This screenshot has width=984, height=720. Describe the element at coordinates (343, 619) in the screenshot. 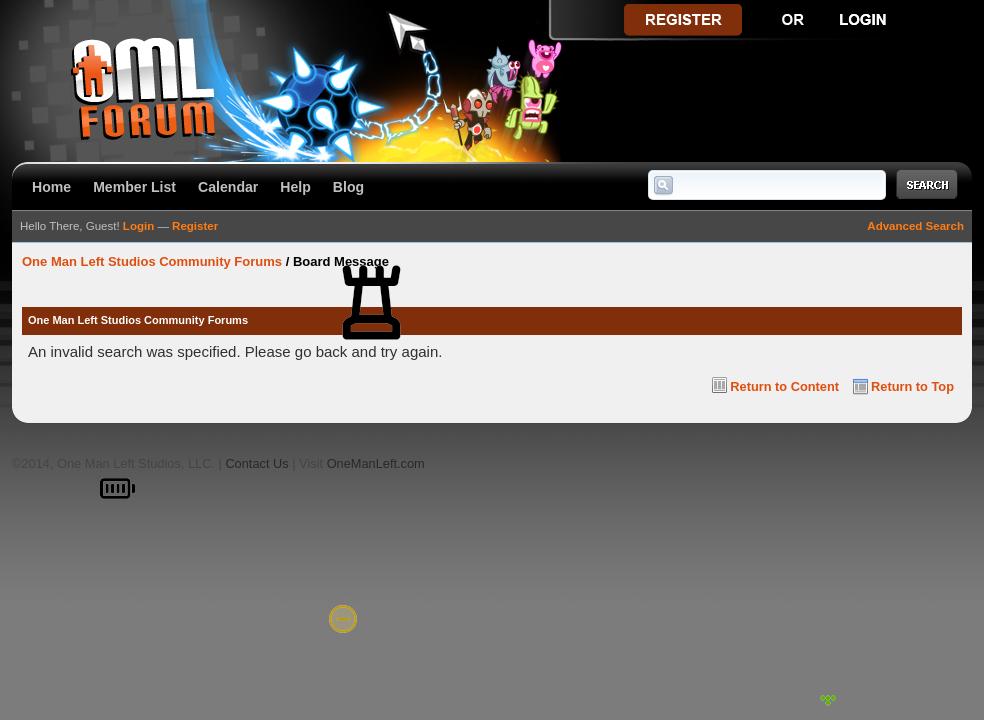

I see `remove an item from a list` at that location.